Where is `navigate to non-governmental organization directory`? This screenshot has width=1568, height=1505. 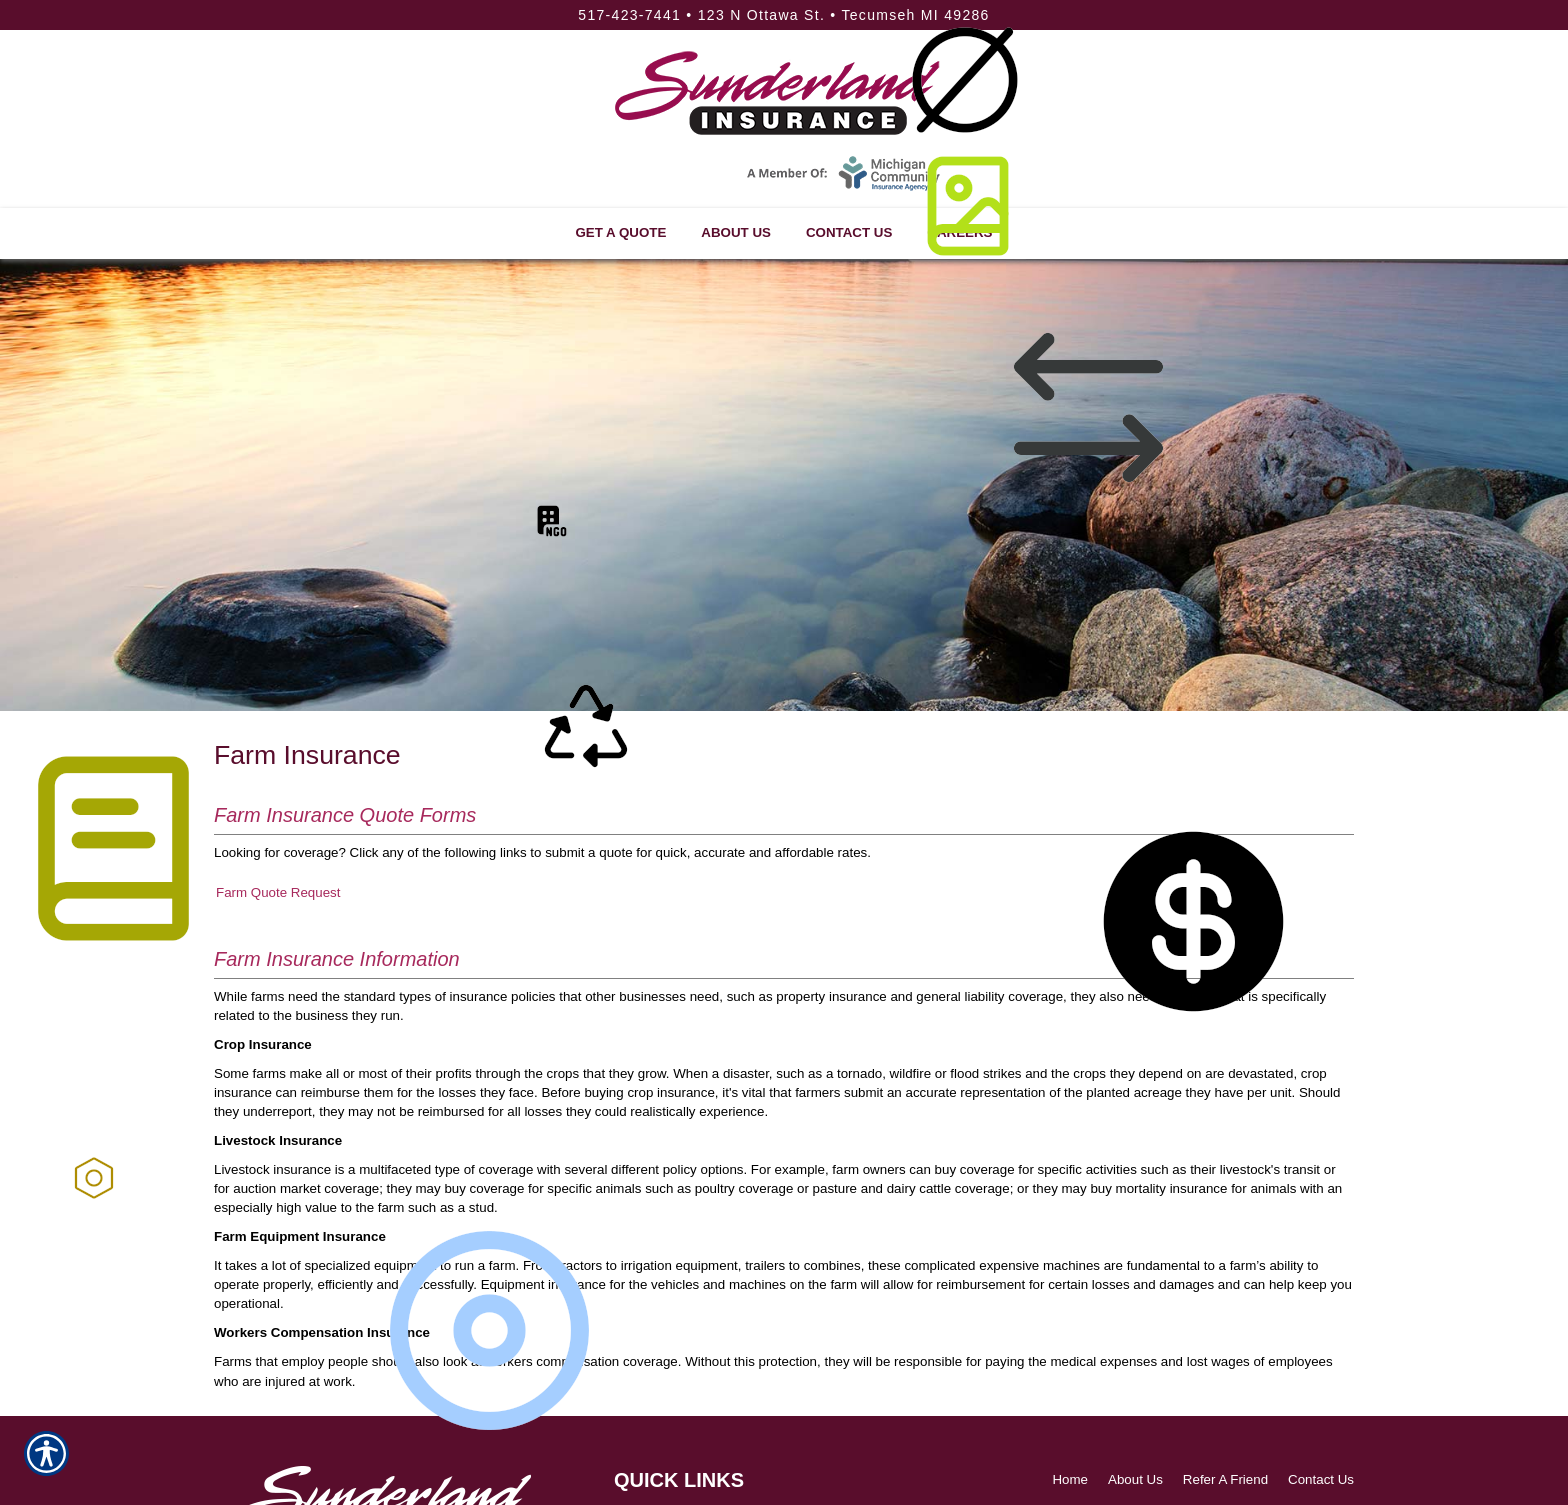 navigate to non-governmental organization directory is located at coordinates (550, 520).